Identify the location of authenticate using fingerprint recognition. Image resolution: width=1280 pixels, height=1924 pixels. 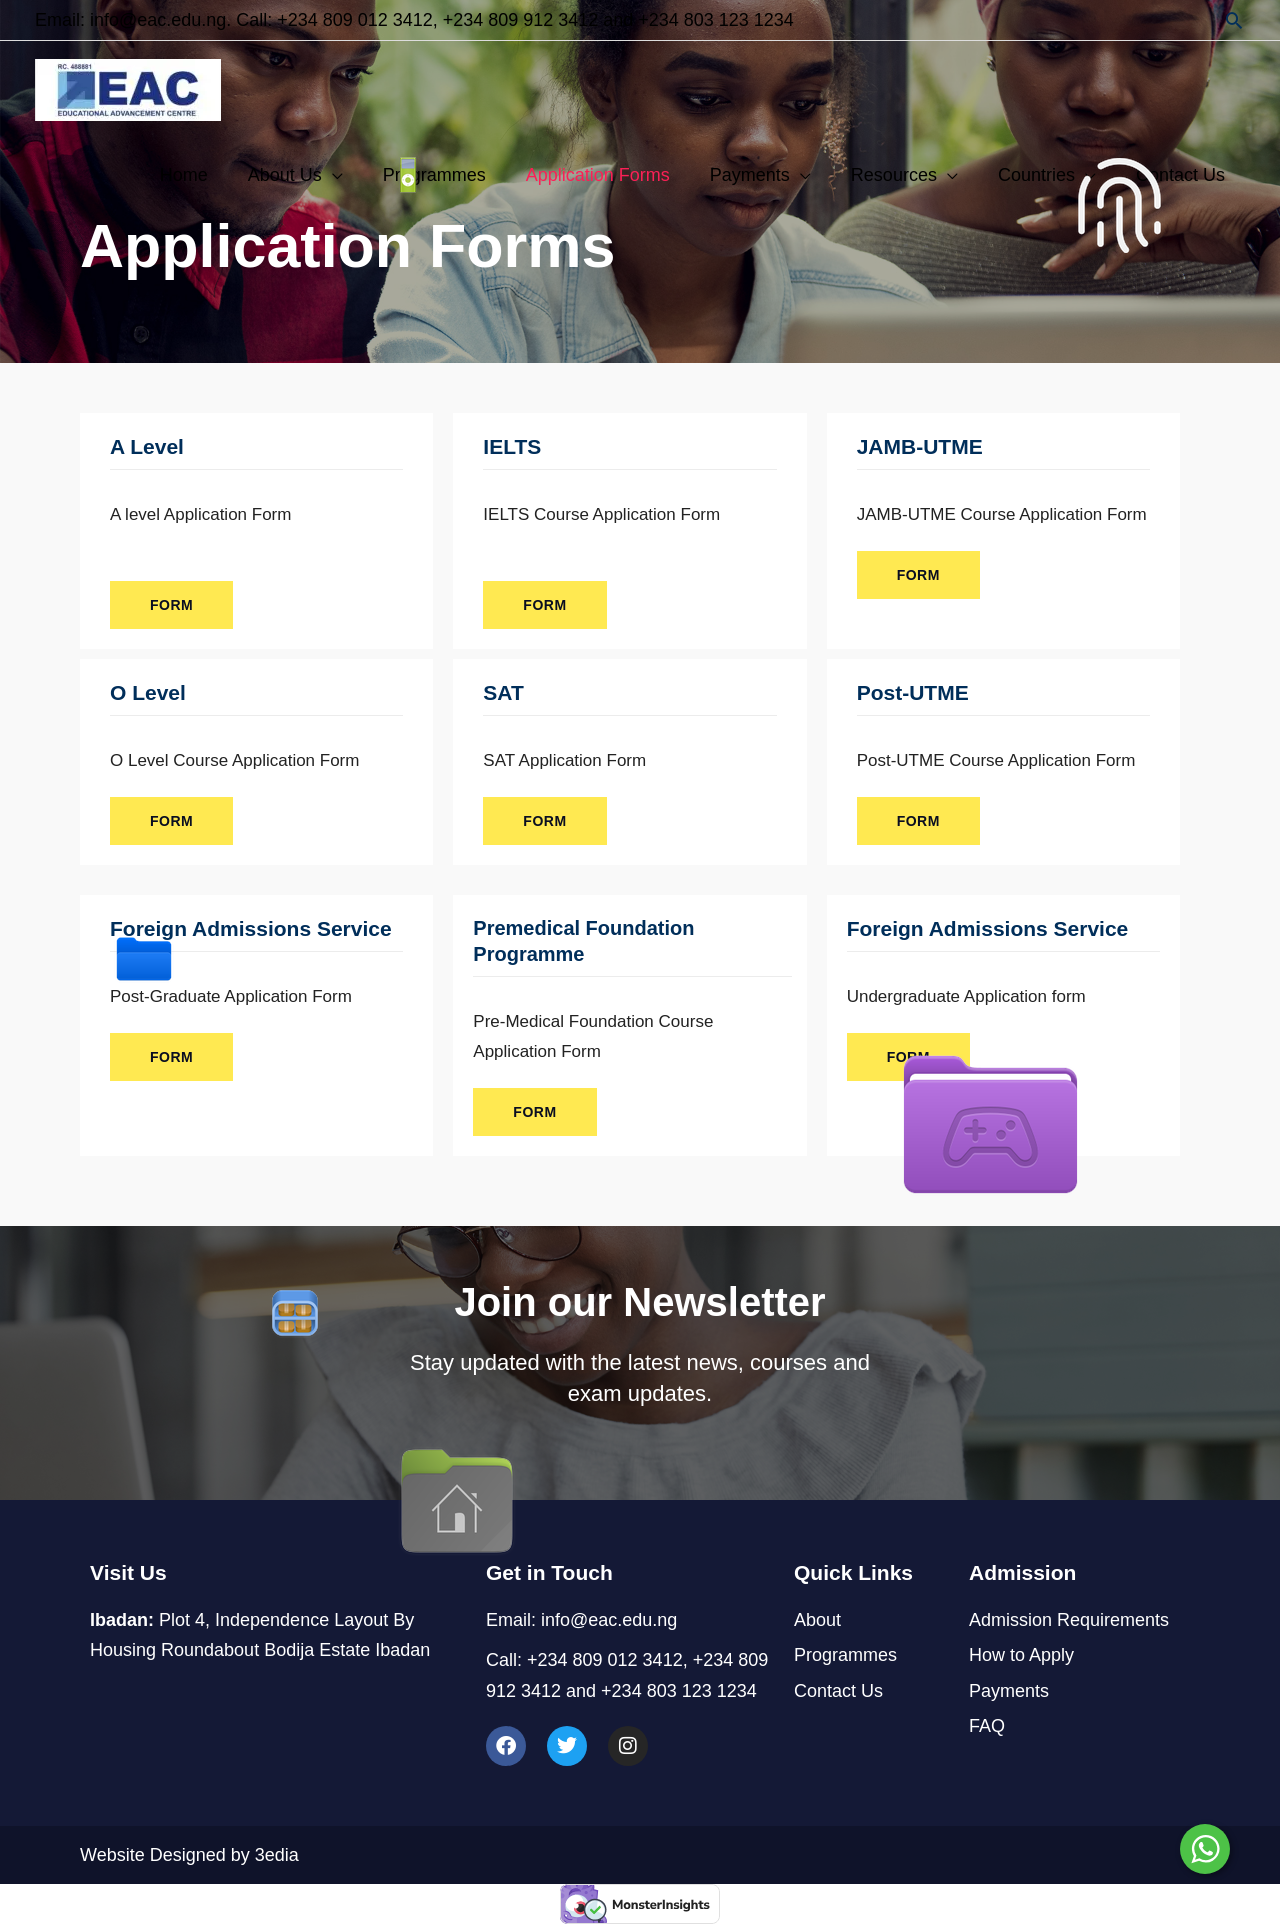
(1119, 205).